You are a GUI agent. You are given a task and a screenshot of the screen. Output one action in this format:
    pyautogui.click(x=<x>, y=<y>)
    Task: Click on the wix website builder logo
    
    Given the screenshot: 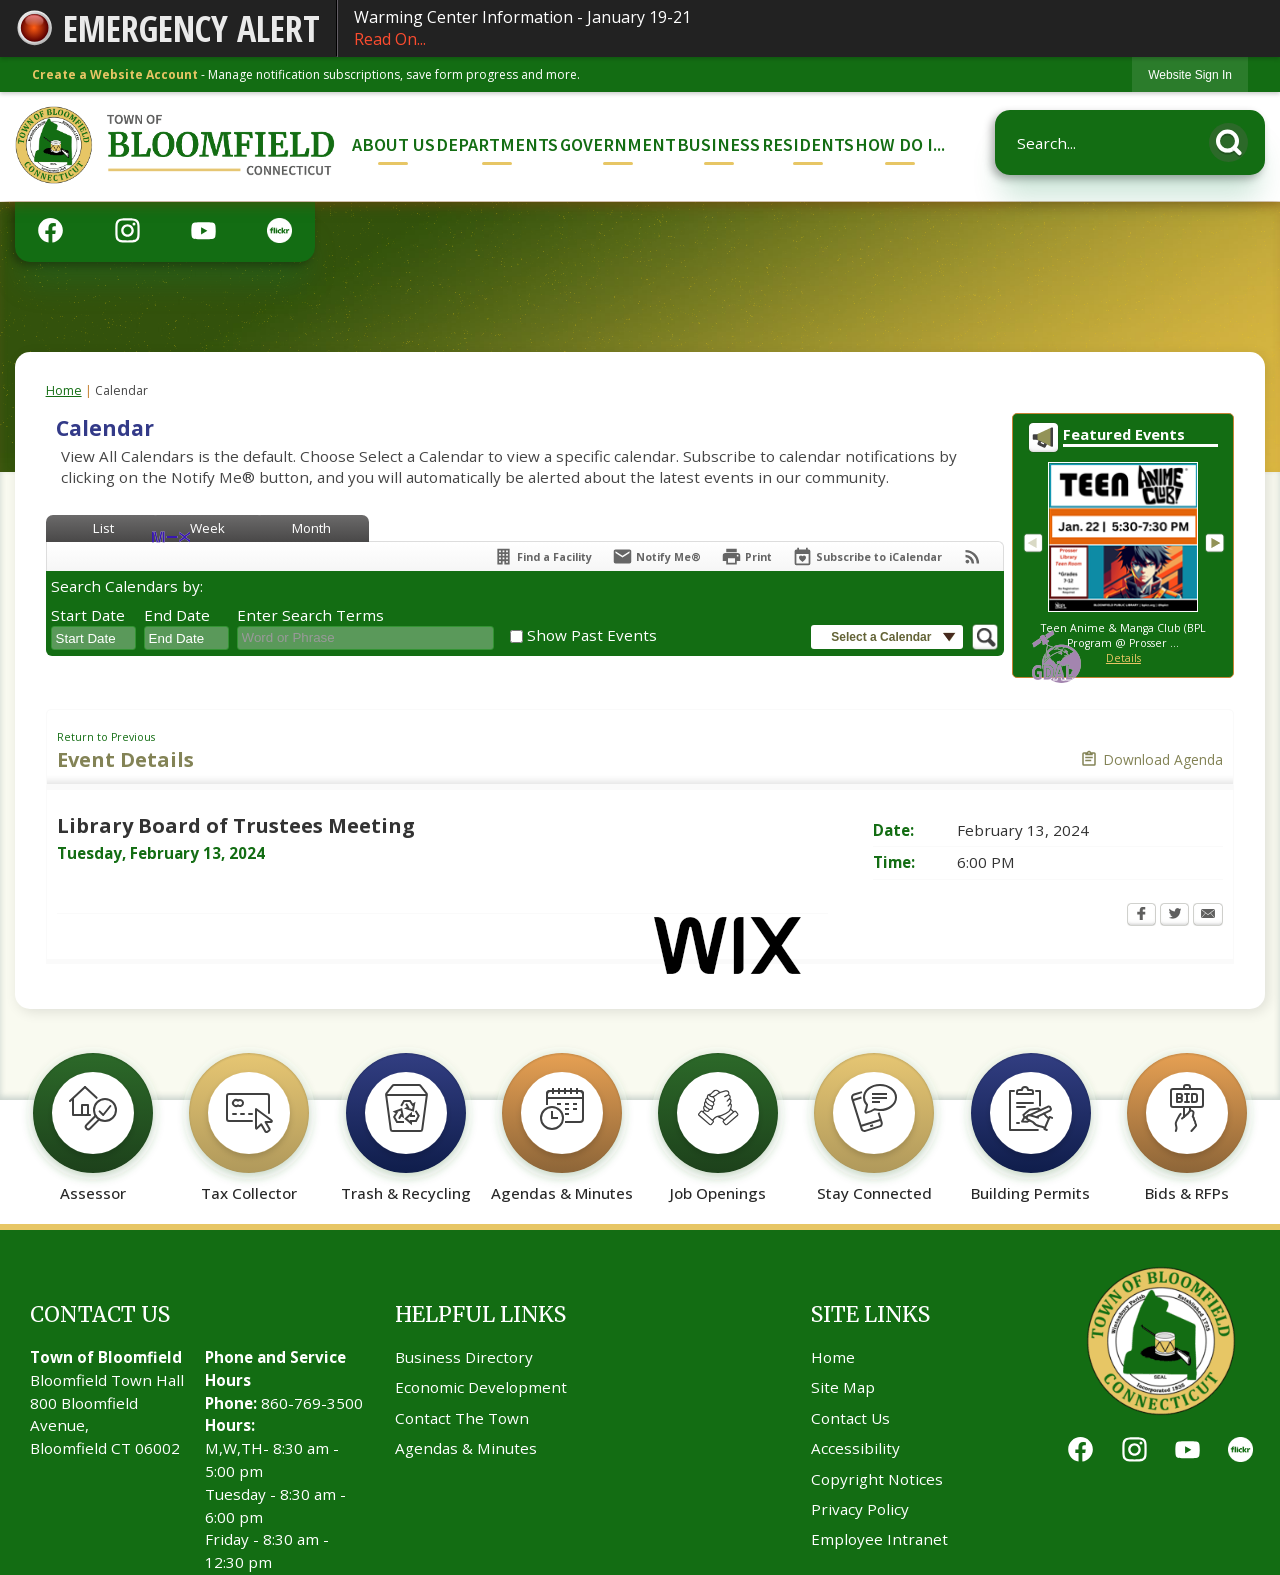 What is the action you would take?
    pyautogui.click(x=727, y=945)
    